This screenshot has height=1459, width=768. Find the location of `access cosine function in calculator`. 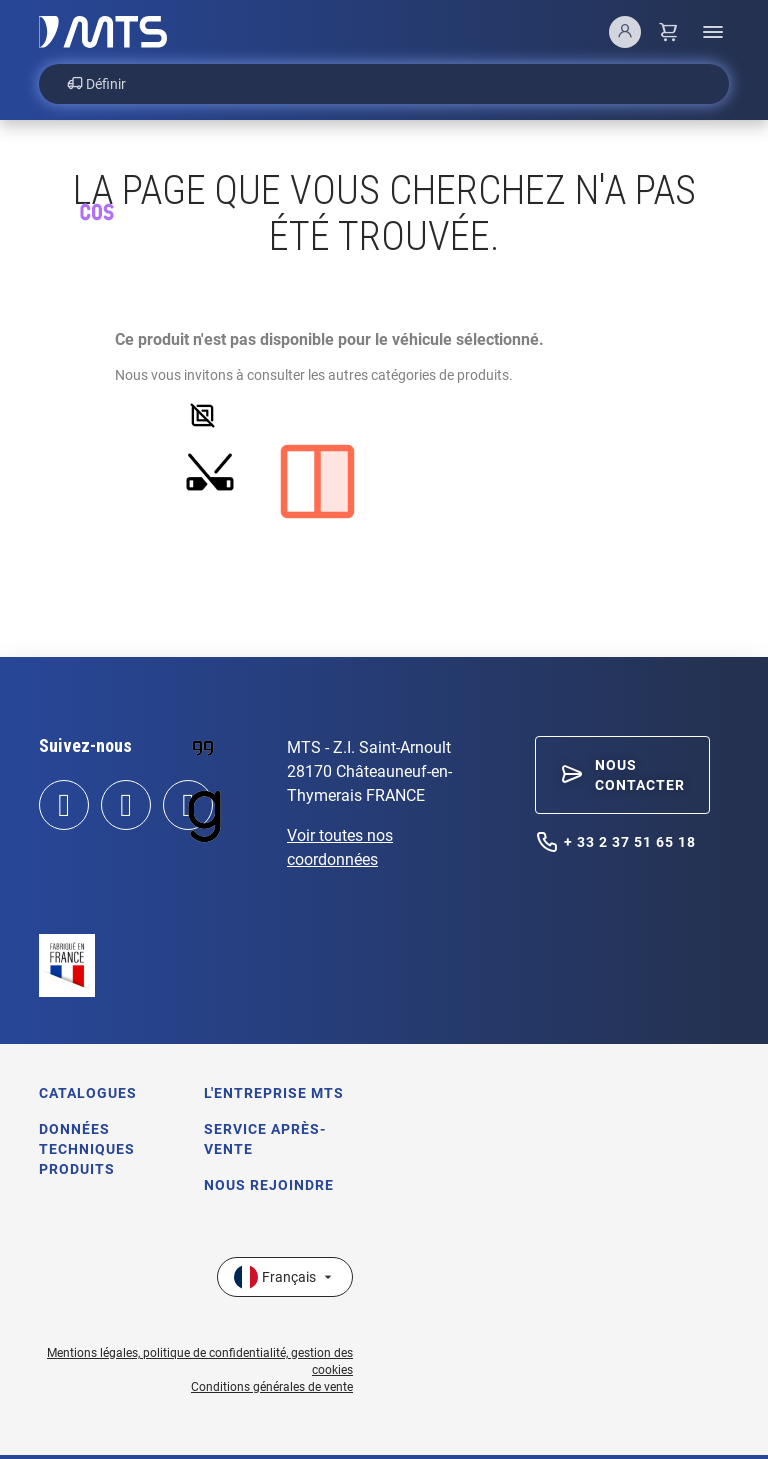

access cosine function in calculator is located at coordinates (97, 212).